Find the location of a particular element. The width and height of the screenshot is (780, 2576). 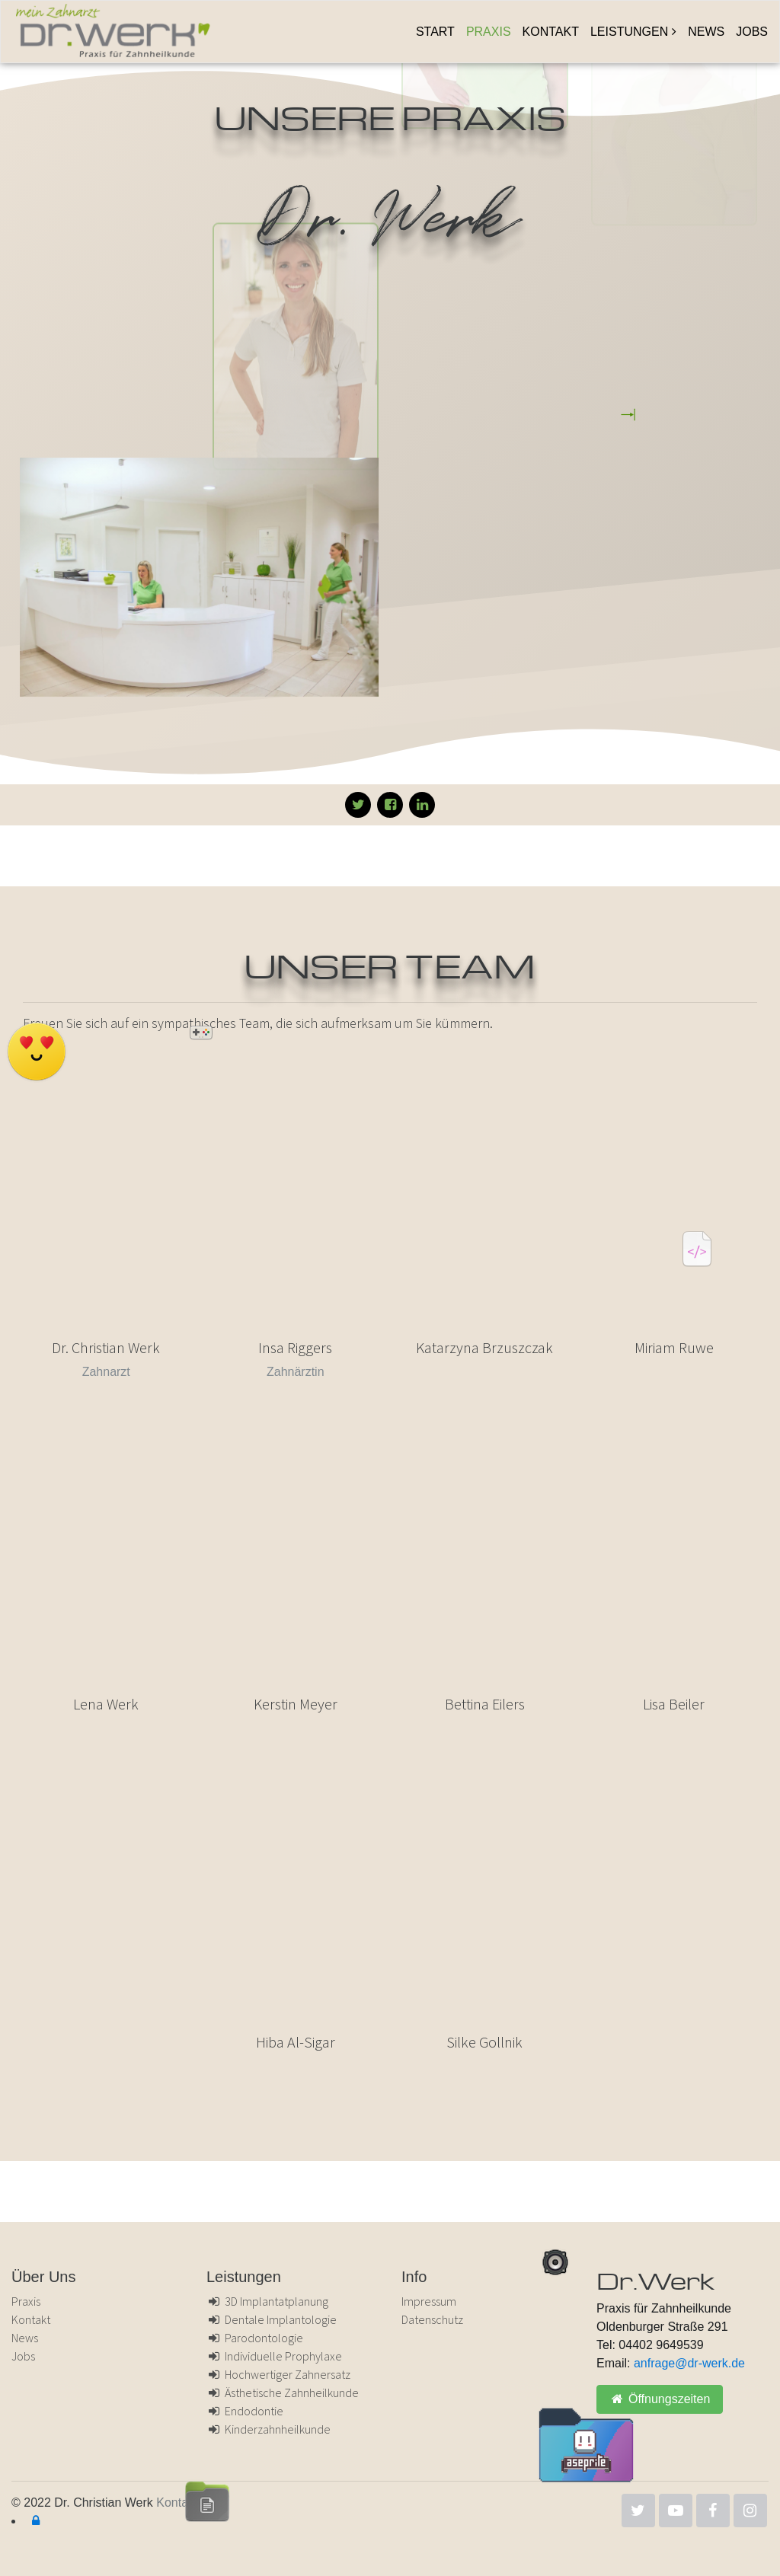

adjust speaker or audio output settings is located at coordinates (555, 2262).